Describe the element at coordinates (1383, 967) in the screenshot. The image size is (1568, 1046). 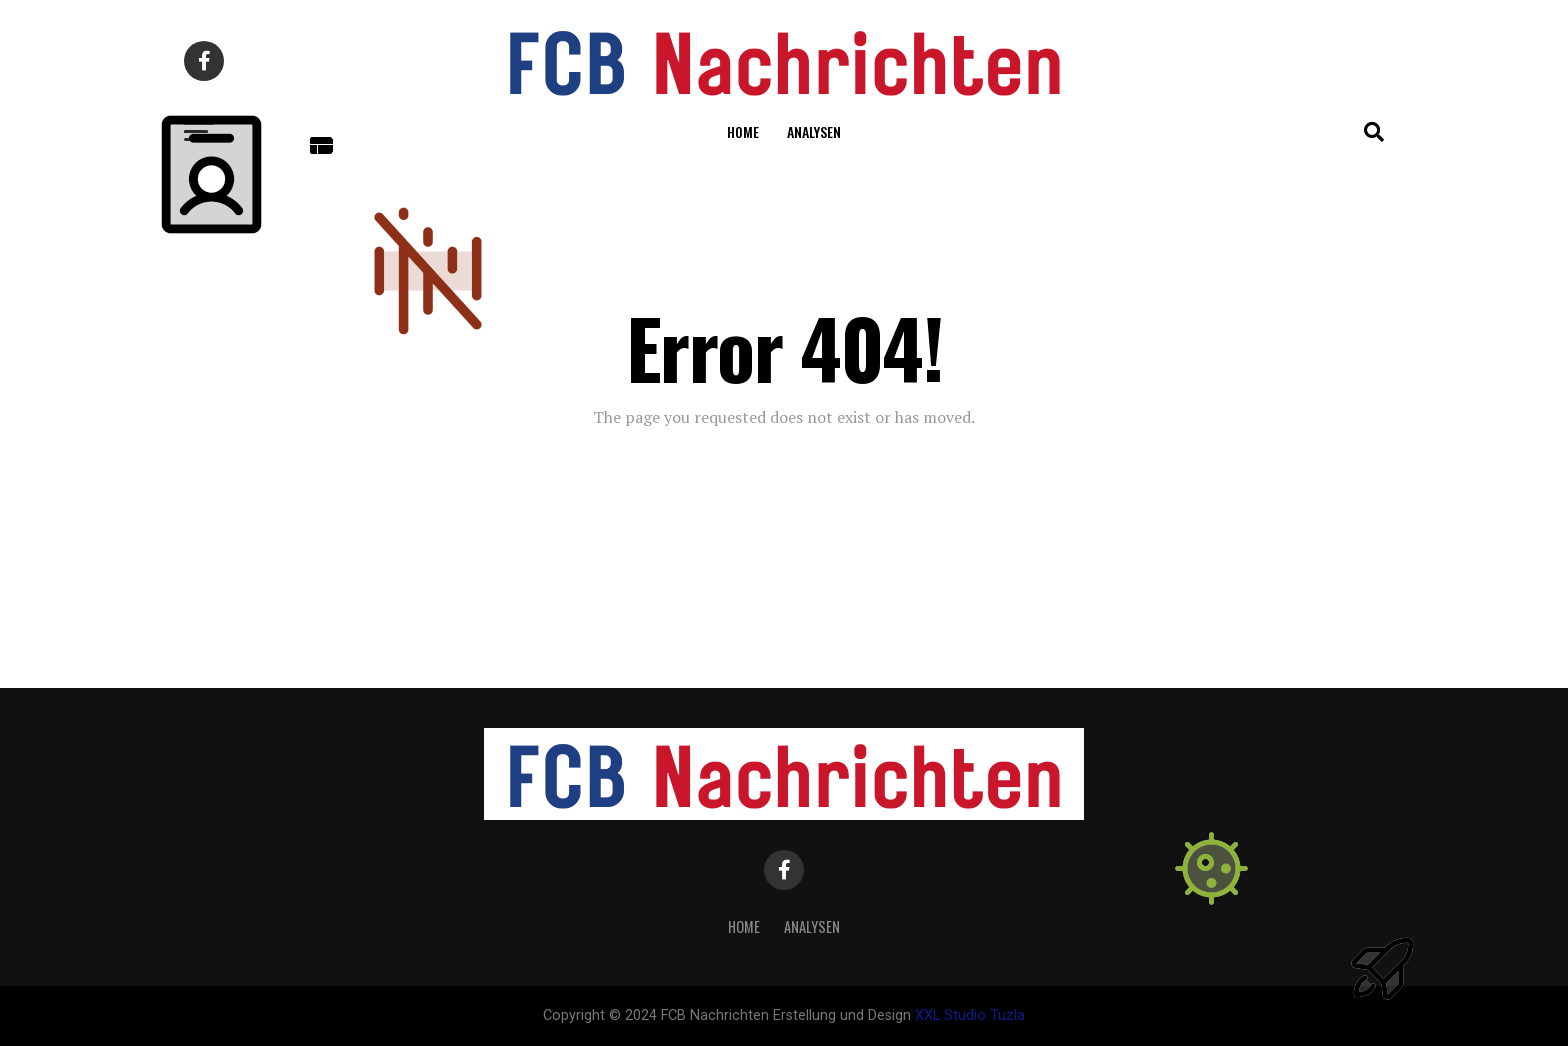
I see `launch or deploy a project` at that location.